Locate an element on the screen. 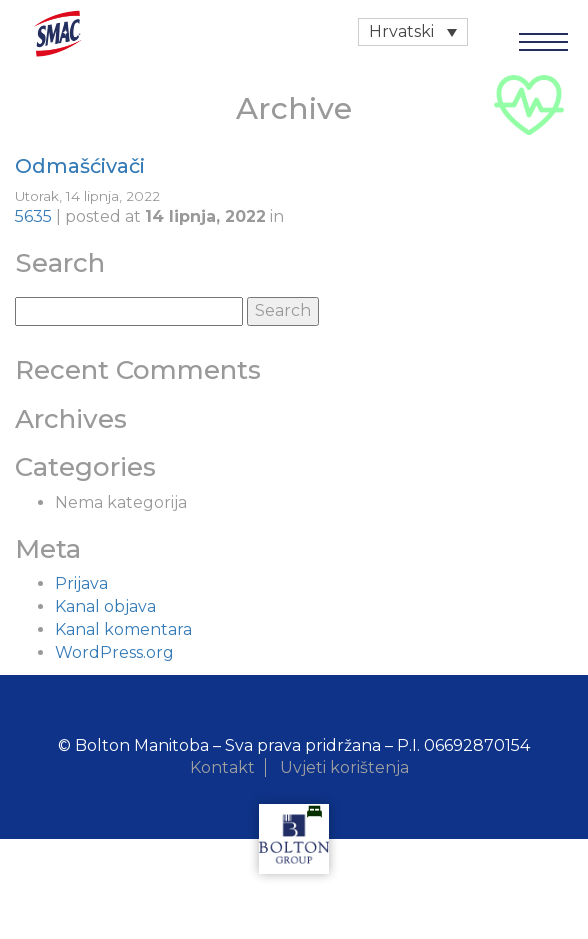 This screenshot has width=588, height=939. book a room or accommodation is located at coordinates (314, 811).